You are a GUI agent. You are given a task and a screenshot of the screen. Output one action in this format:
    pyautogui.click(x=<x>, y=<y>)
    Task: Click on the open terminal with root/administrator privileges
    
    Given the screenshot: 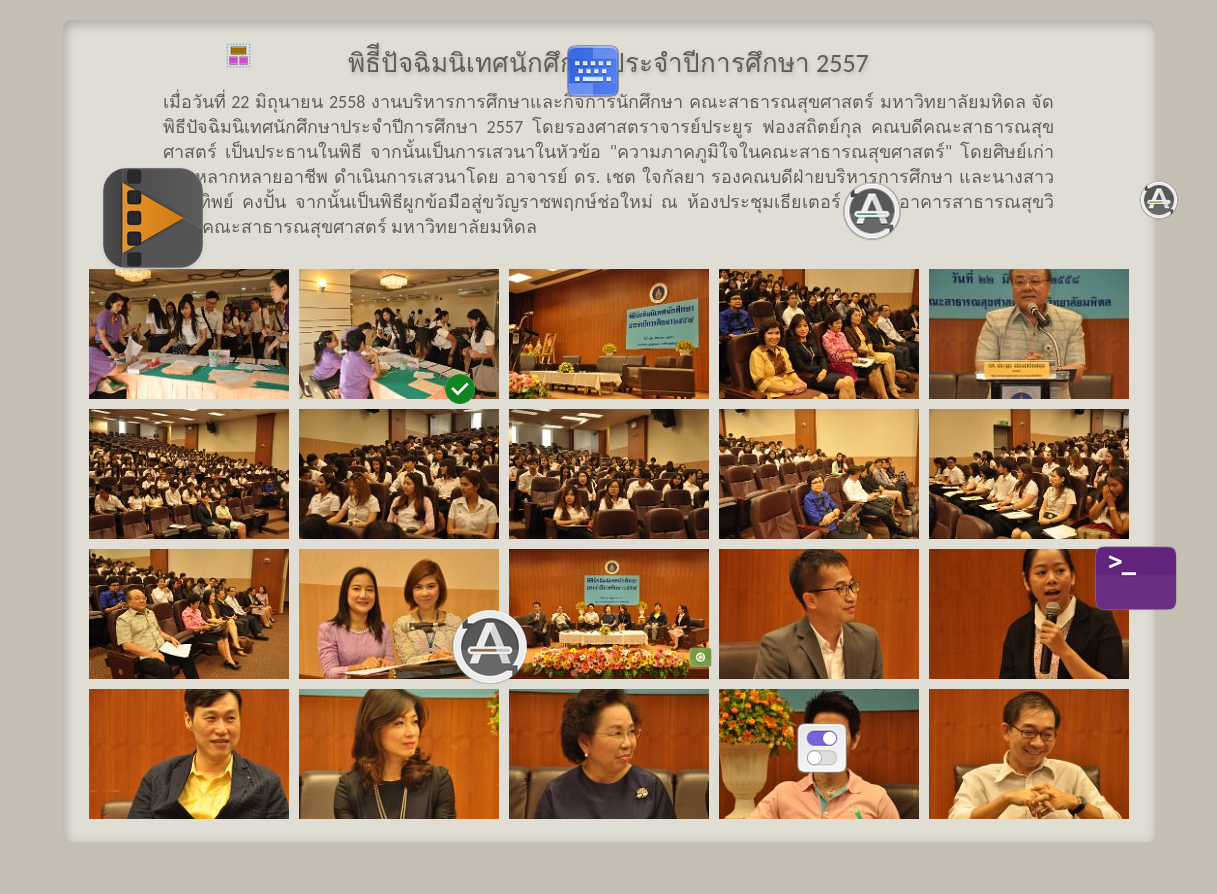 What is the action you would take?
    pyautogui.click(x=1136, y=578)
    